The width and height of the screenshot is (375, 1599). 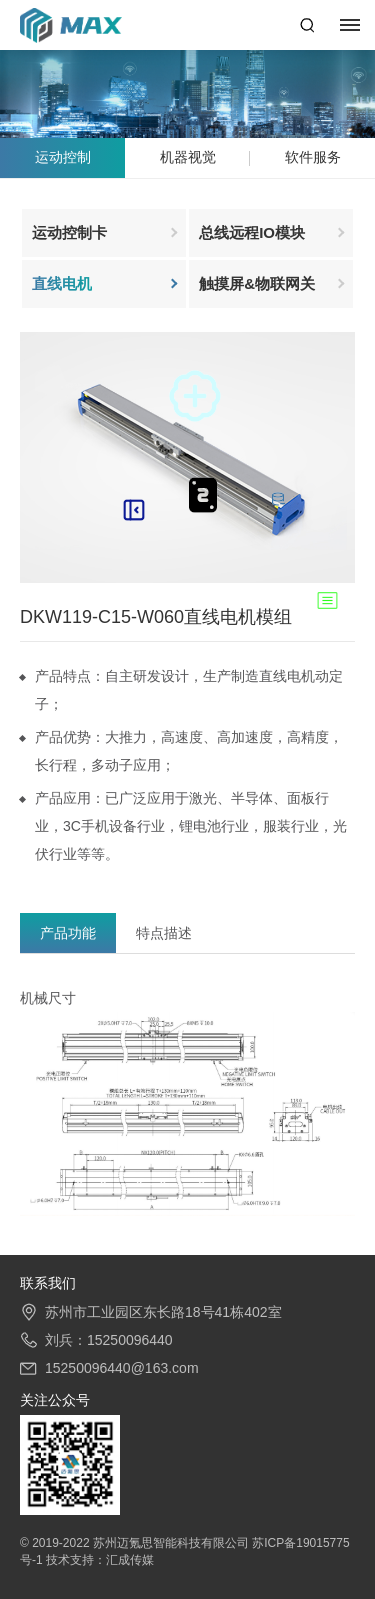 What do you see at coordinates (327, 600) in the screenshot?
I see `view article or document` at bounding box center [327, 600].